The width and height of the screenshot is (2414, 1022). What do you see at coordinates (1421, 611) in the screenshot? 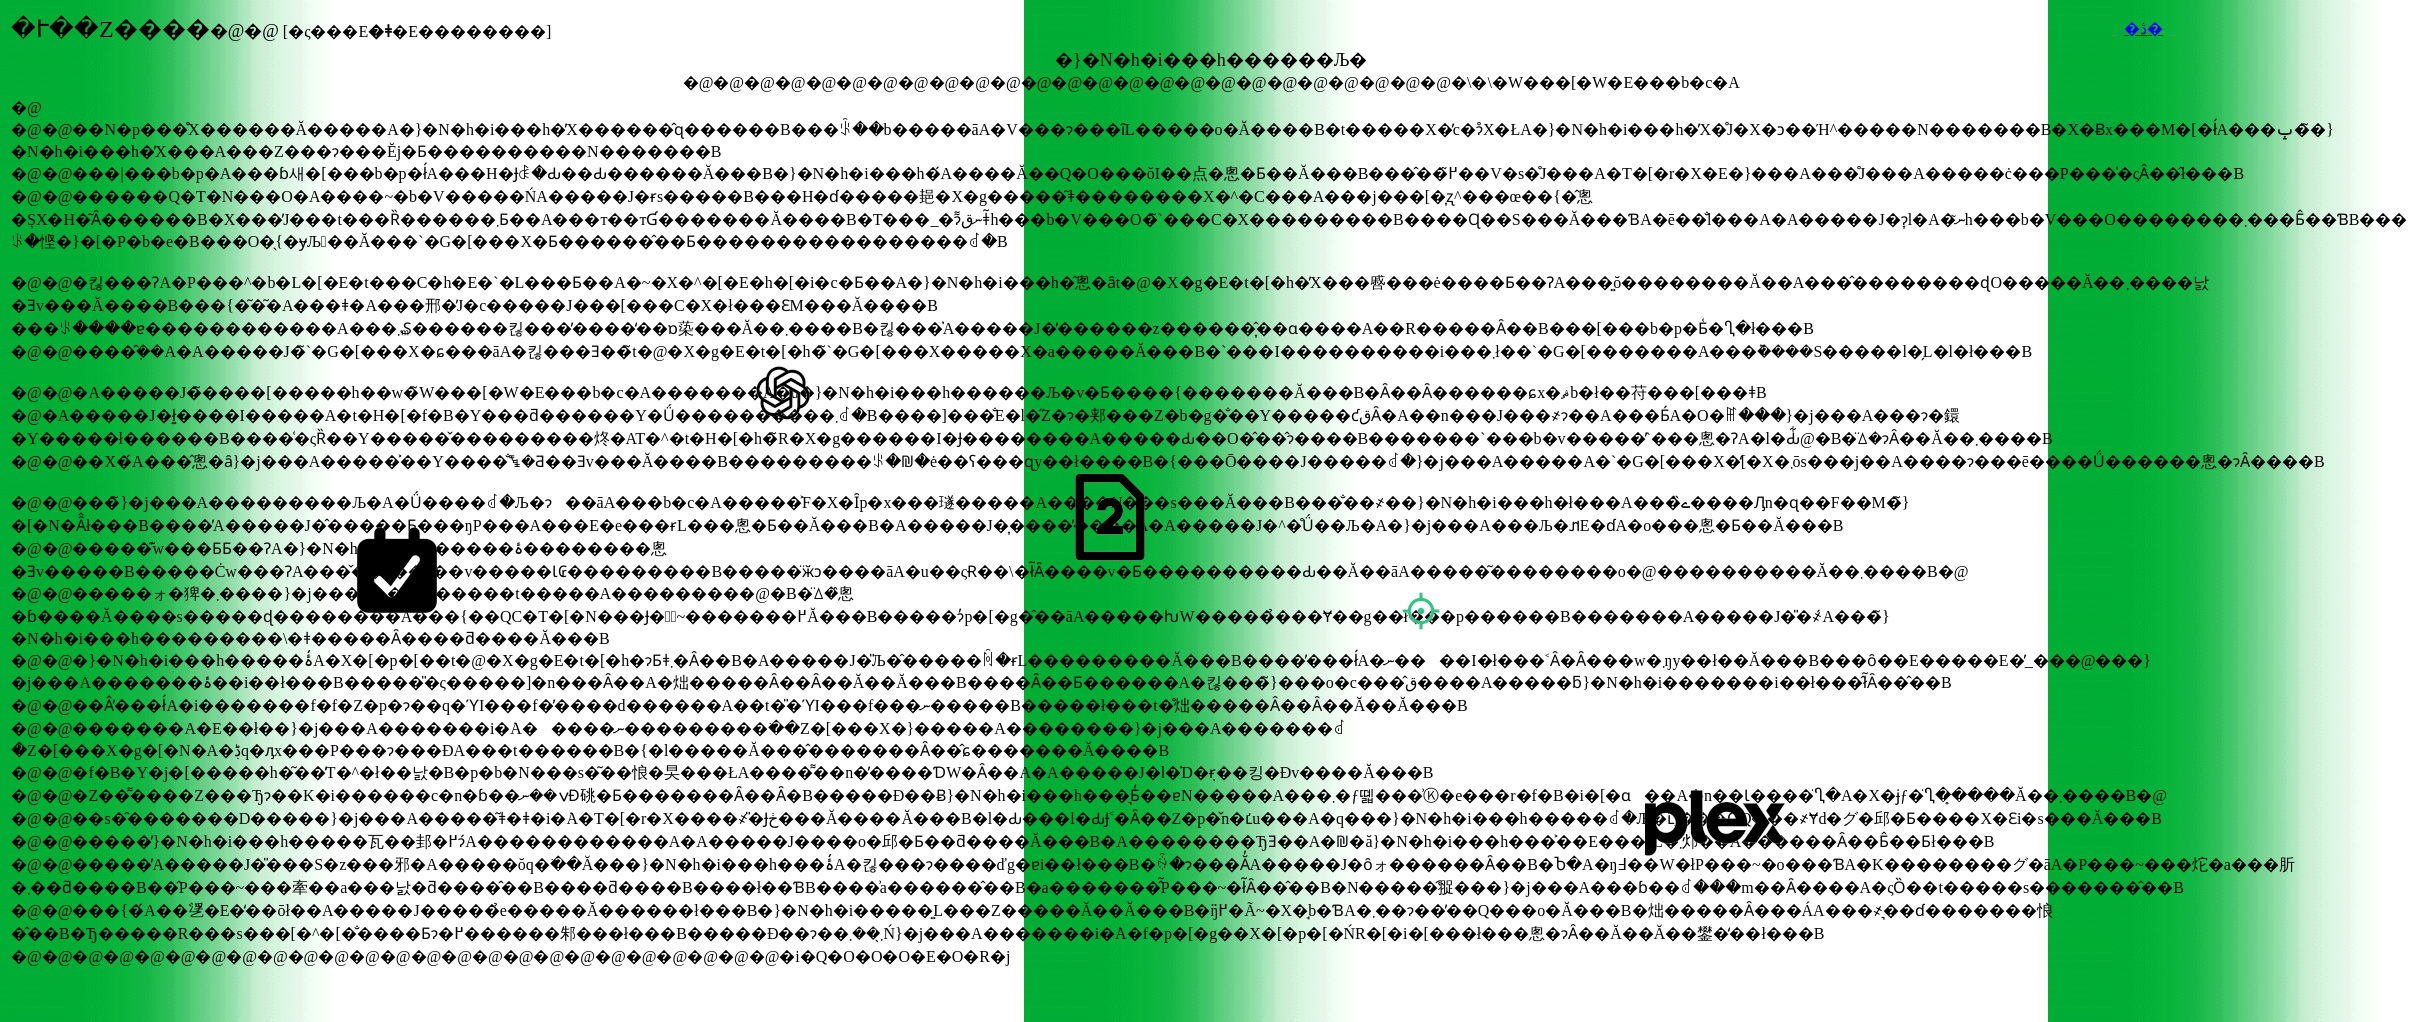
I see `focus on a specific area or element` at bounding box center [1421, 611].